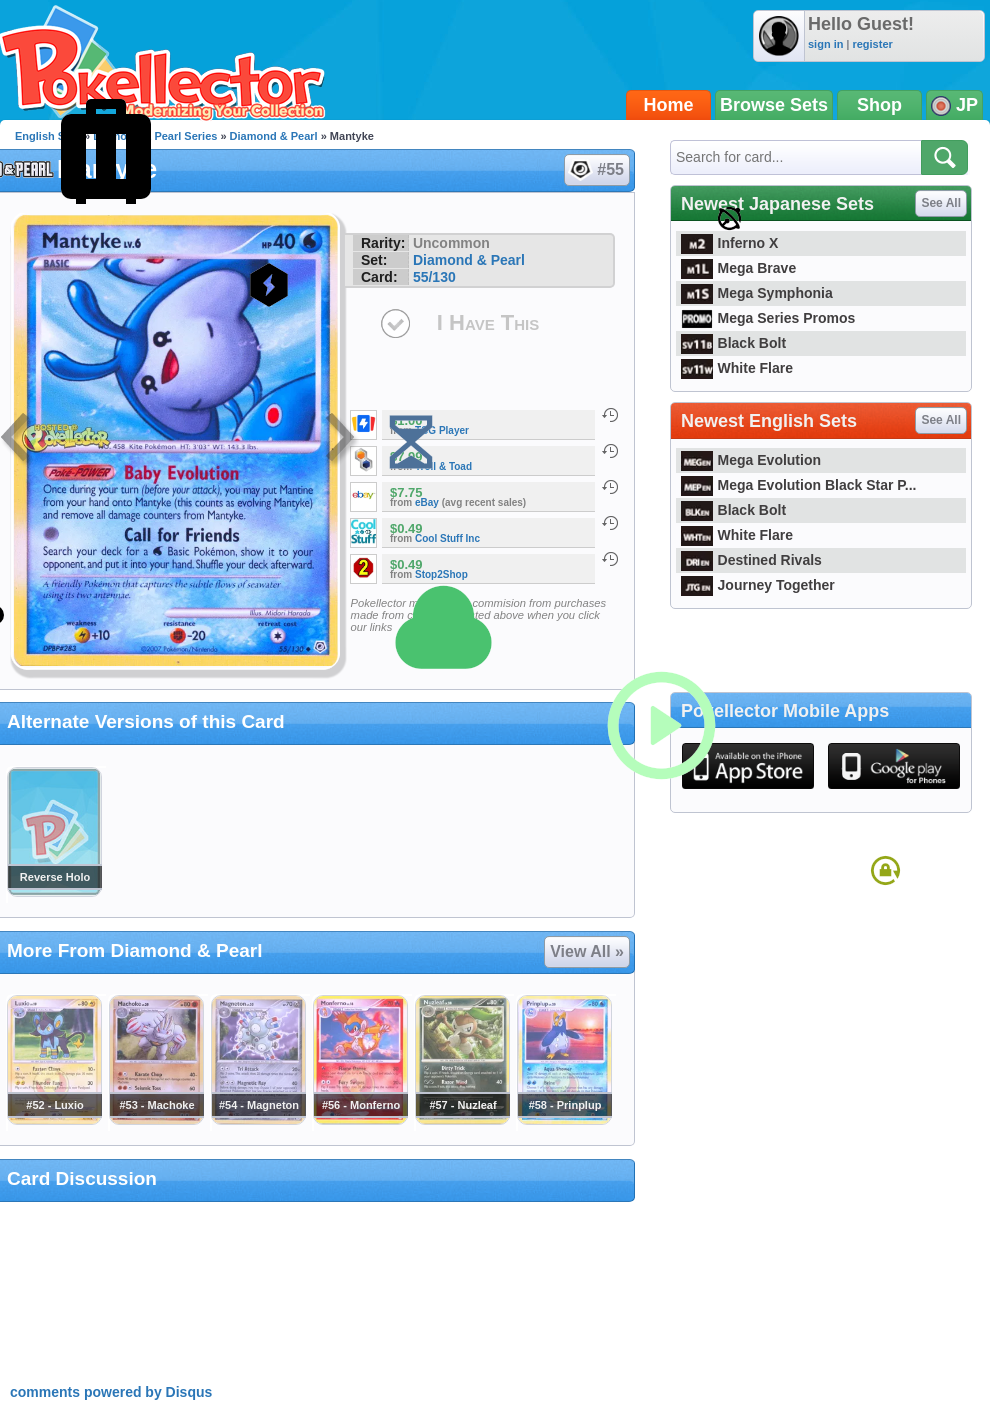  Describe the element at coordinates (411, 442) in the screenshot. I see `indicates a process is in progress or loading` at that location.